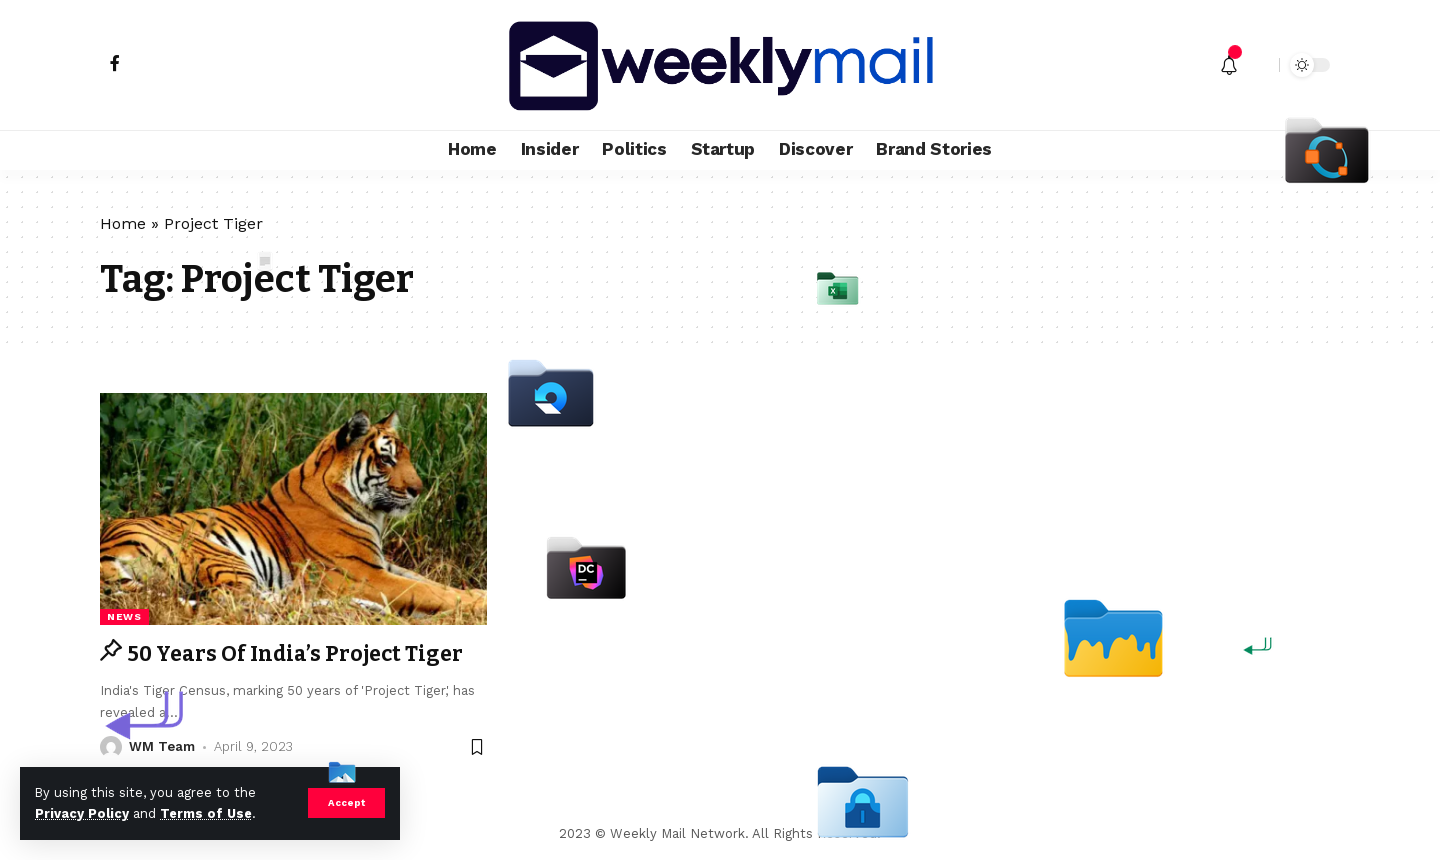 Image resolution: width=1440 pixels, height=860 pixels. I want to click on open jetbrains dotcover project folder, so click(586, 570).